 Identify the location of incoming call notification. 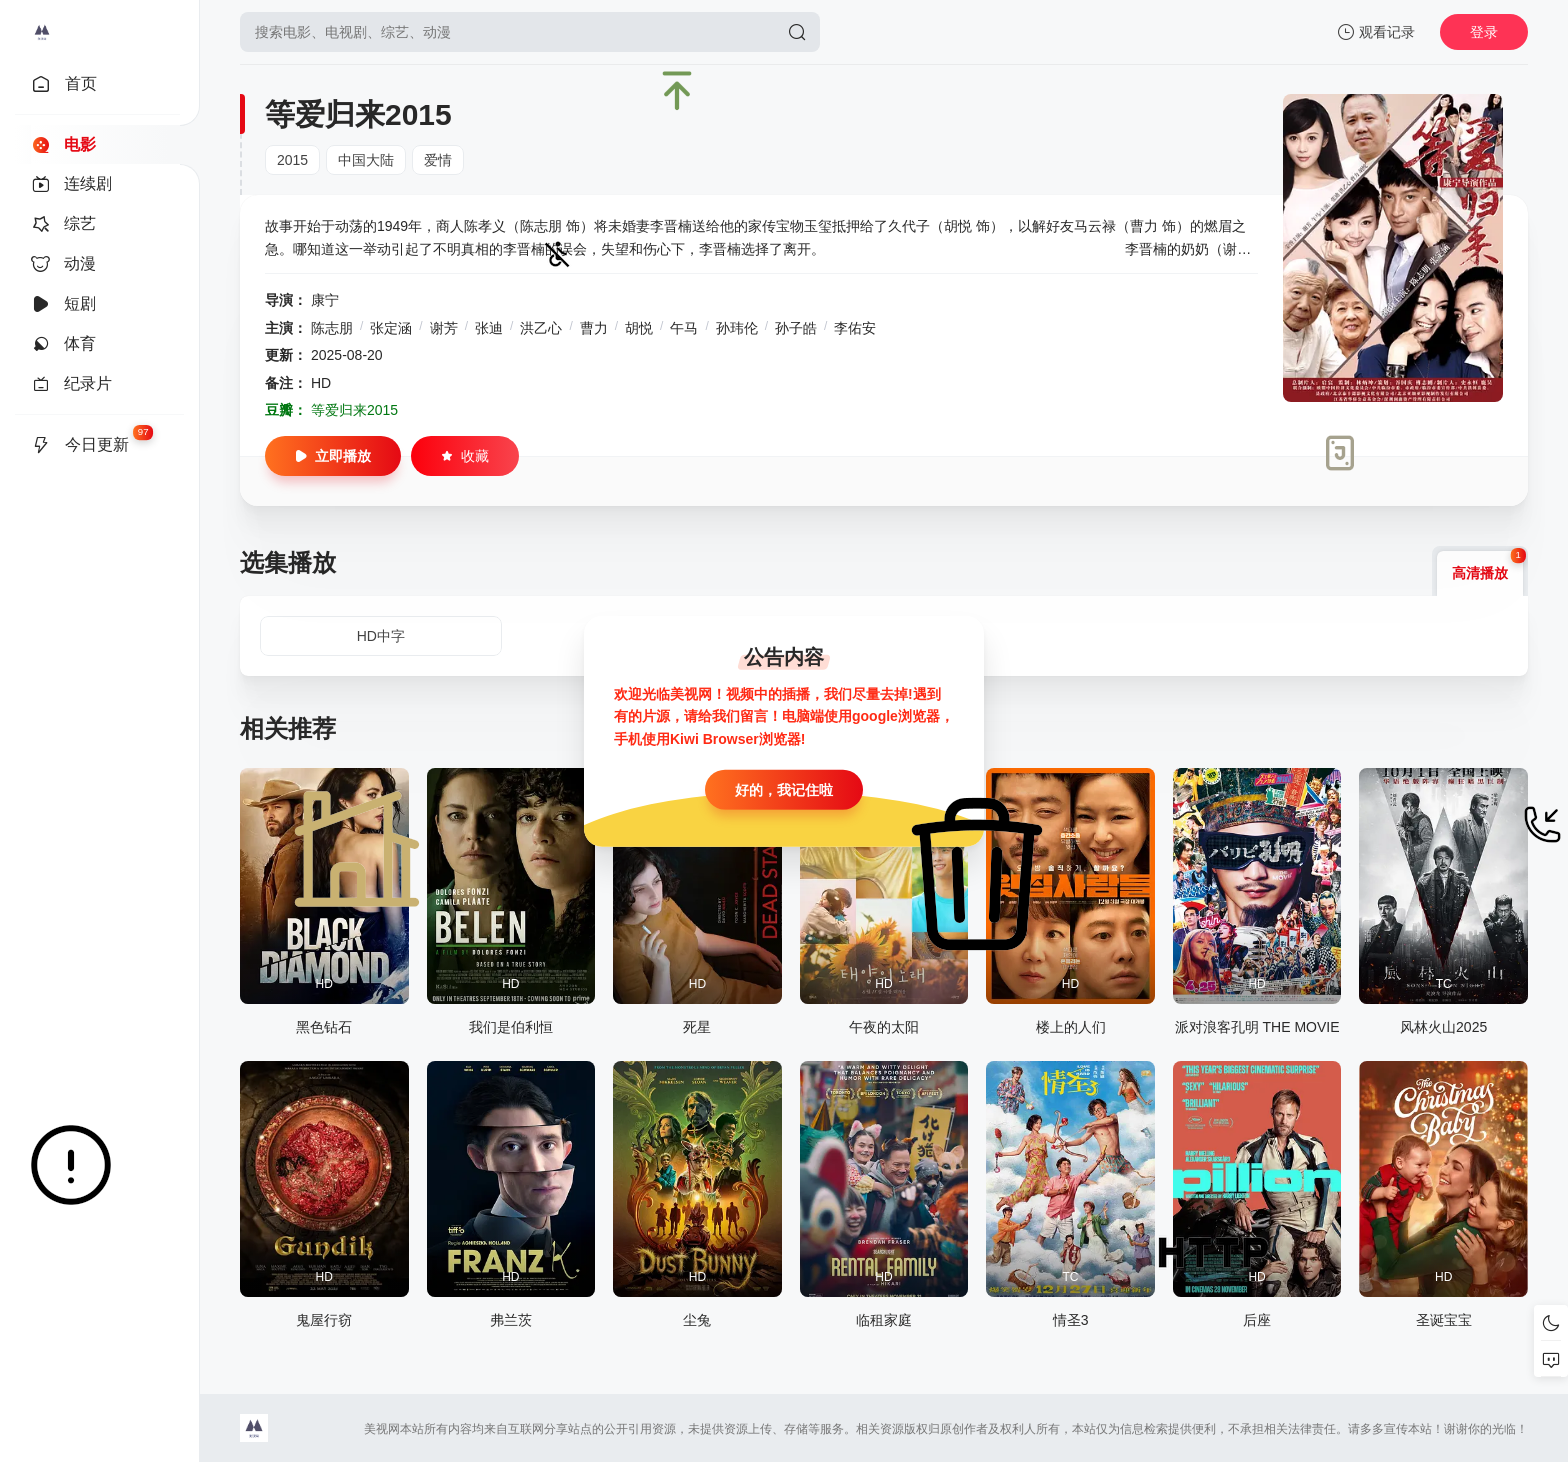
(1542, 824).